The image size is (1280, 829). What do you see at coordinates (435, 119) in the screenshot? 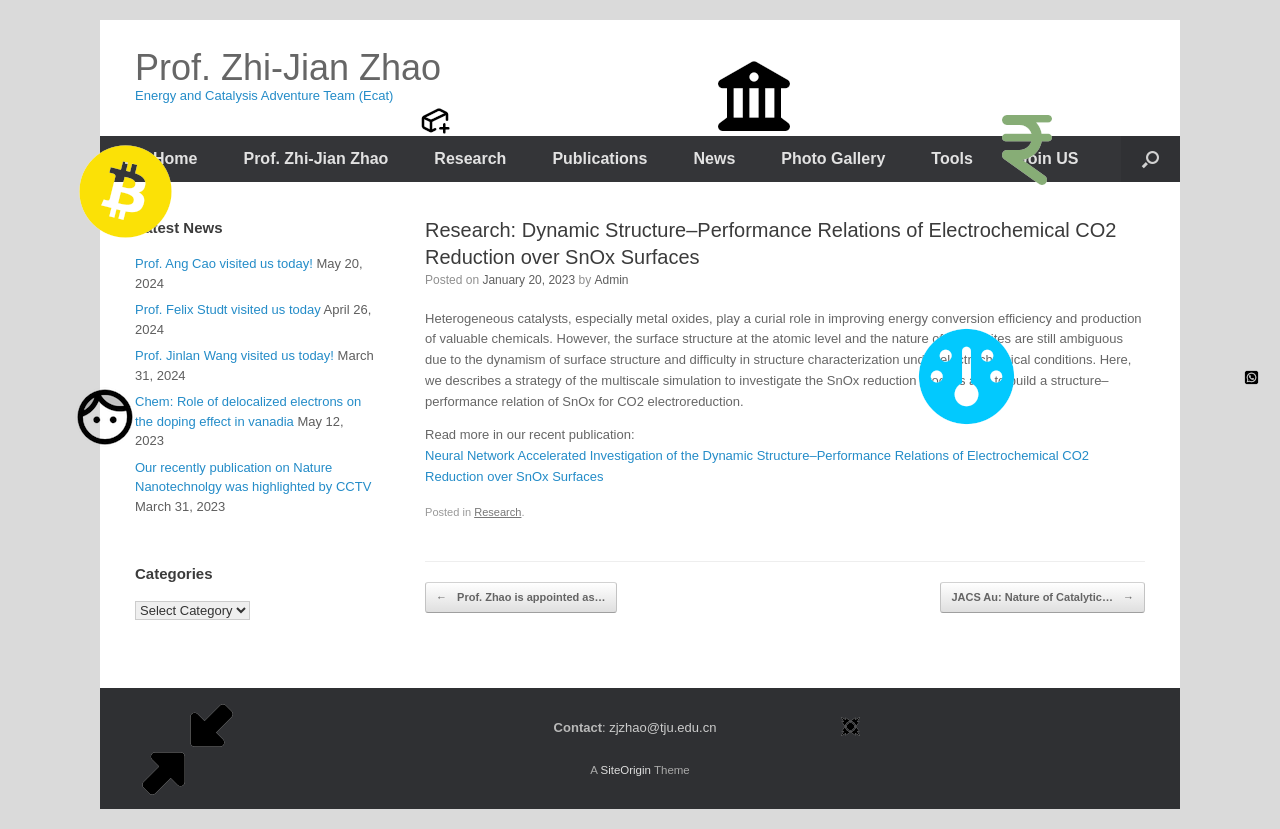
I see `add a new 3D object or shape` at bounding box center [435, 119].